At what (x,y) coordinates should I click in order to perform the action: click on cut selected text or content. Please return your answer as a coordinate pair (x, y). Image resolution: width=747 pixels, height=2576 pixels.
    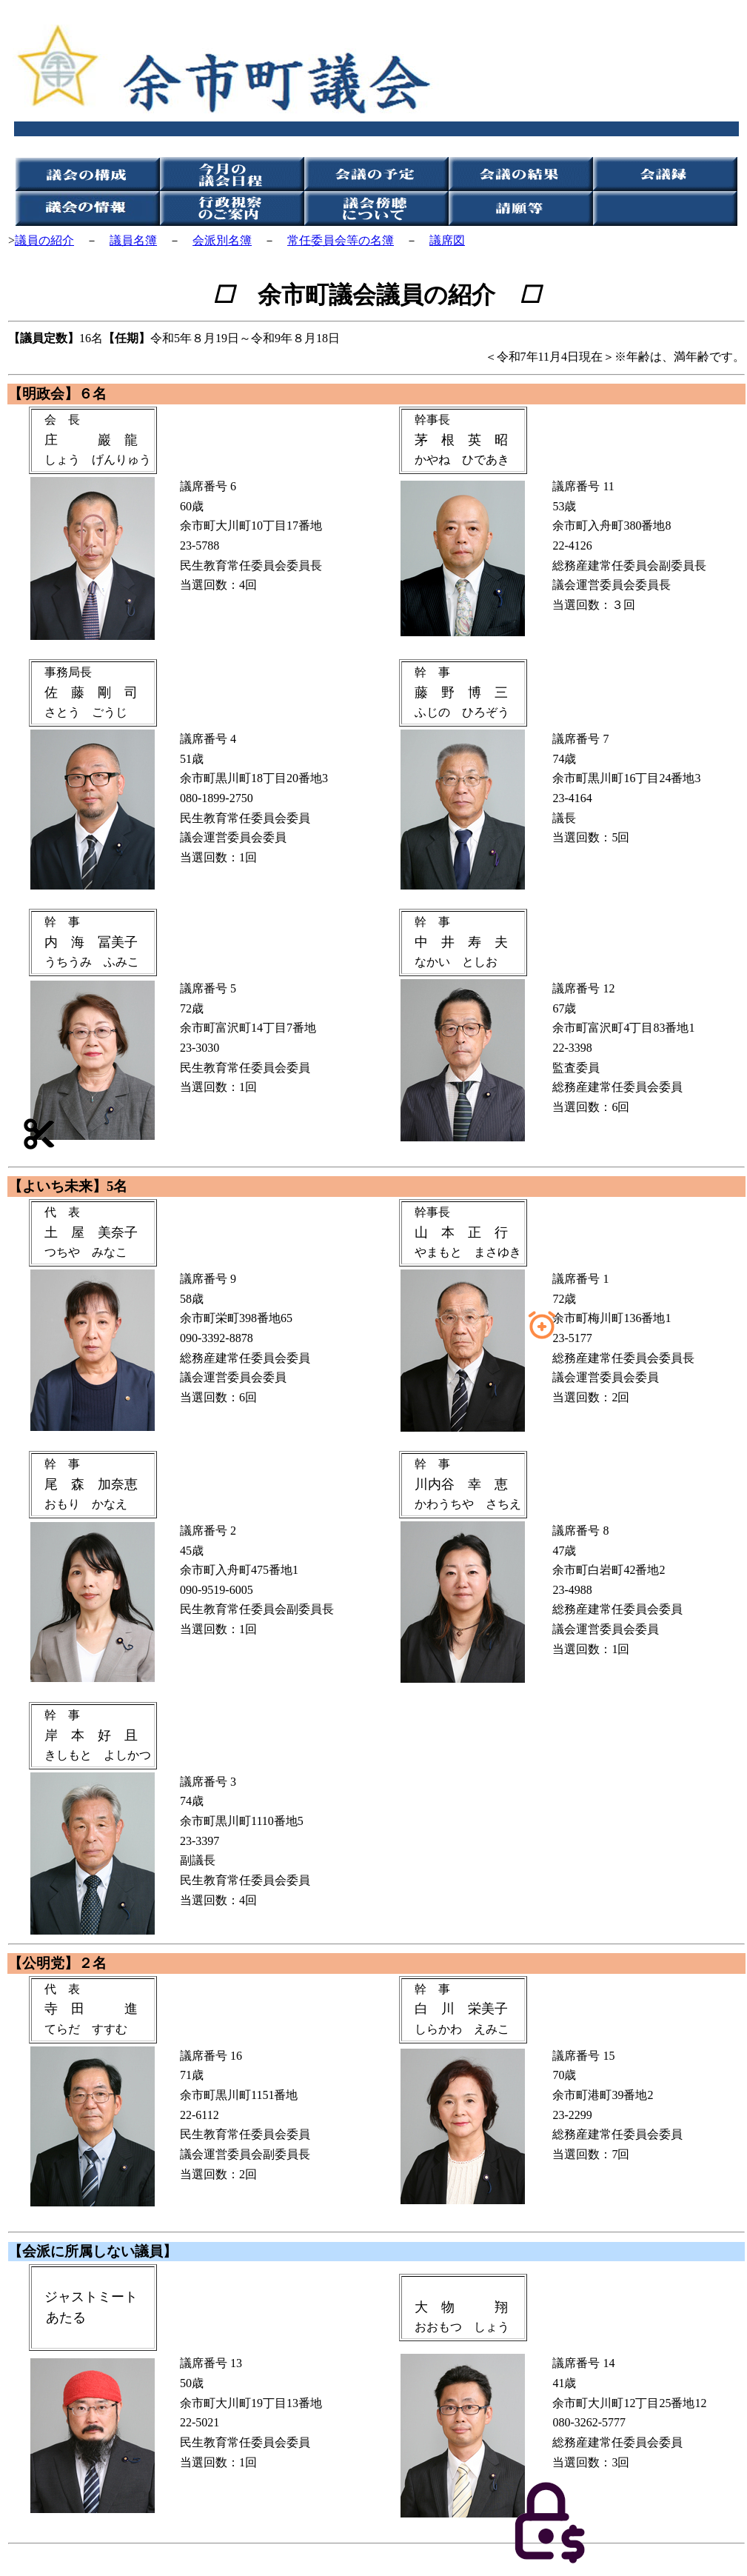
    Looking at the image, I should click on (39, 1134).